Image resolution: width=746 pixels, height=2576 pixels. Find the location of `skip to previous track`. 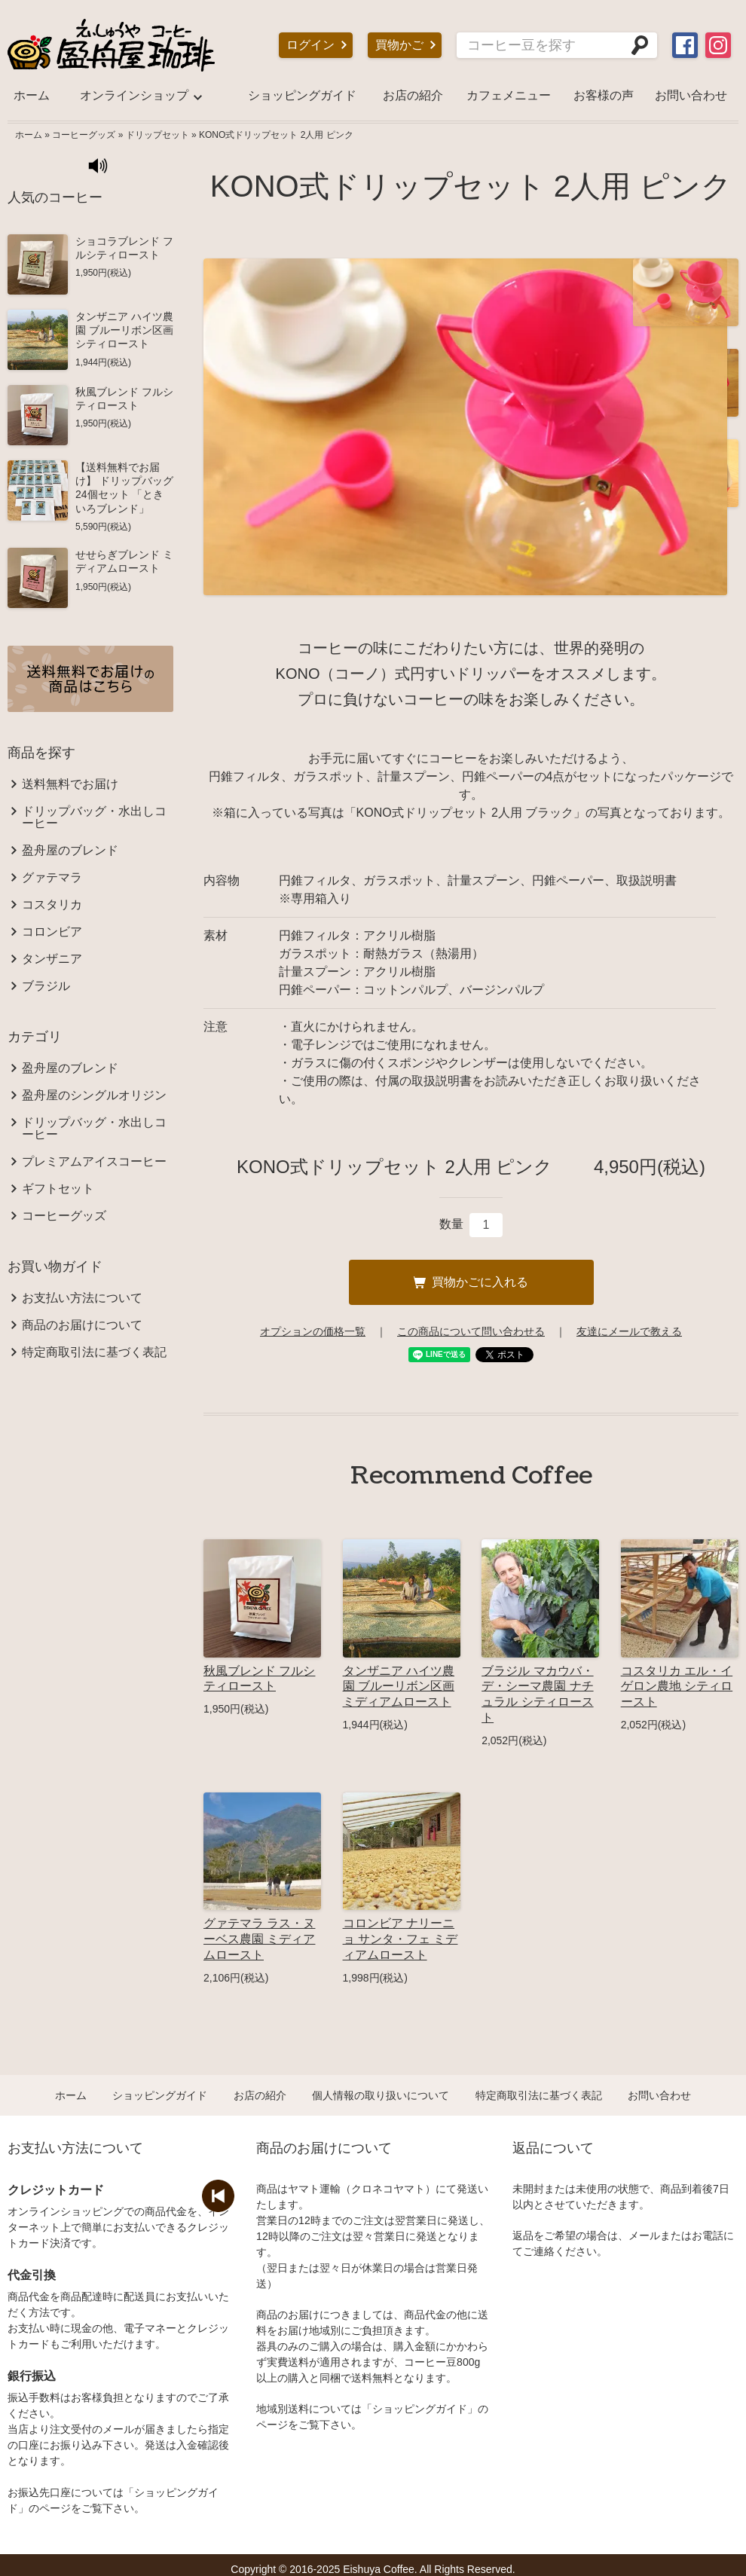

skip to previous track is located at coordinates (218, 2196).